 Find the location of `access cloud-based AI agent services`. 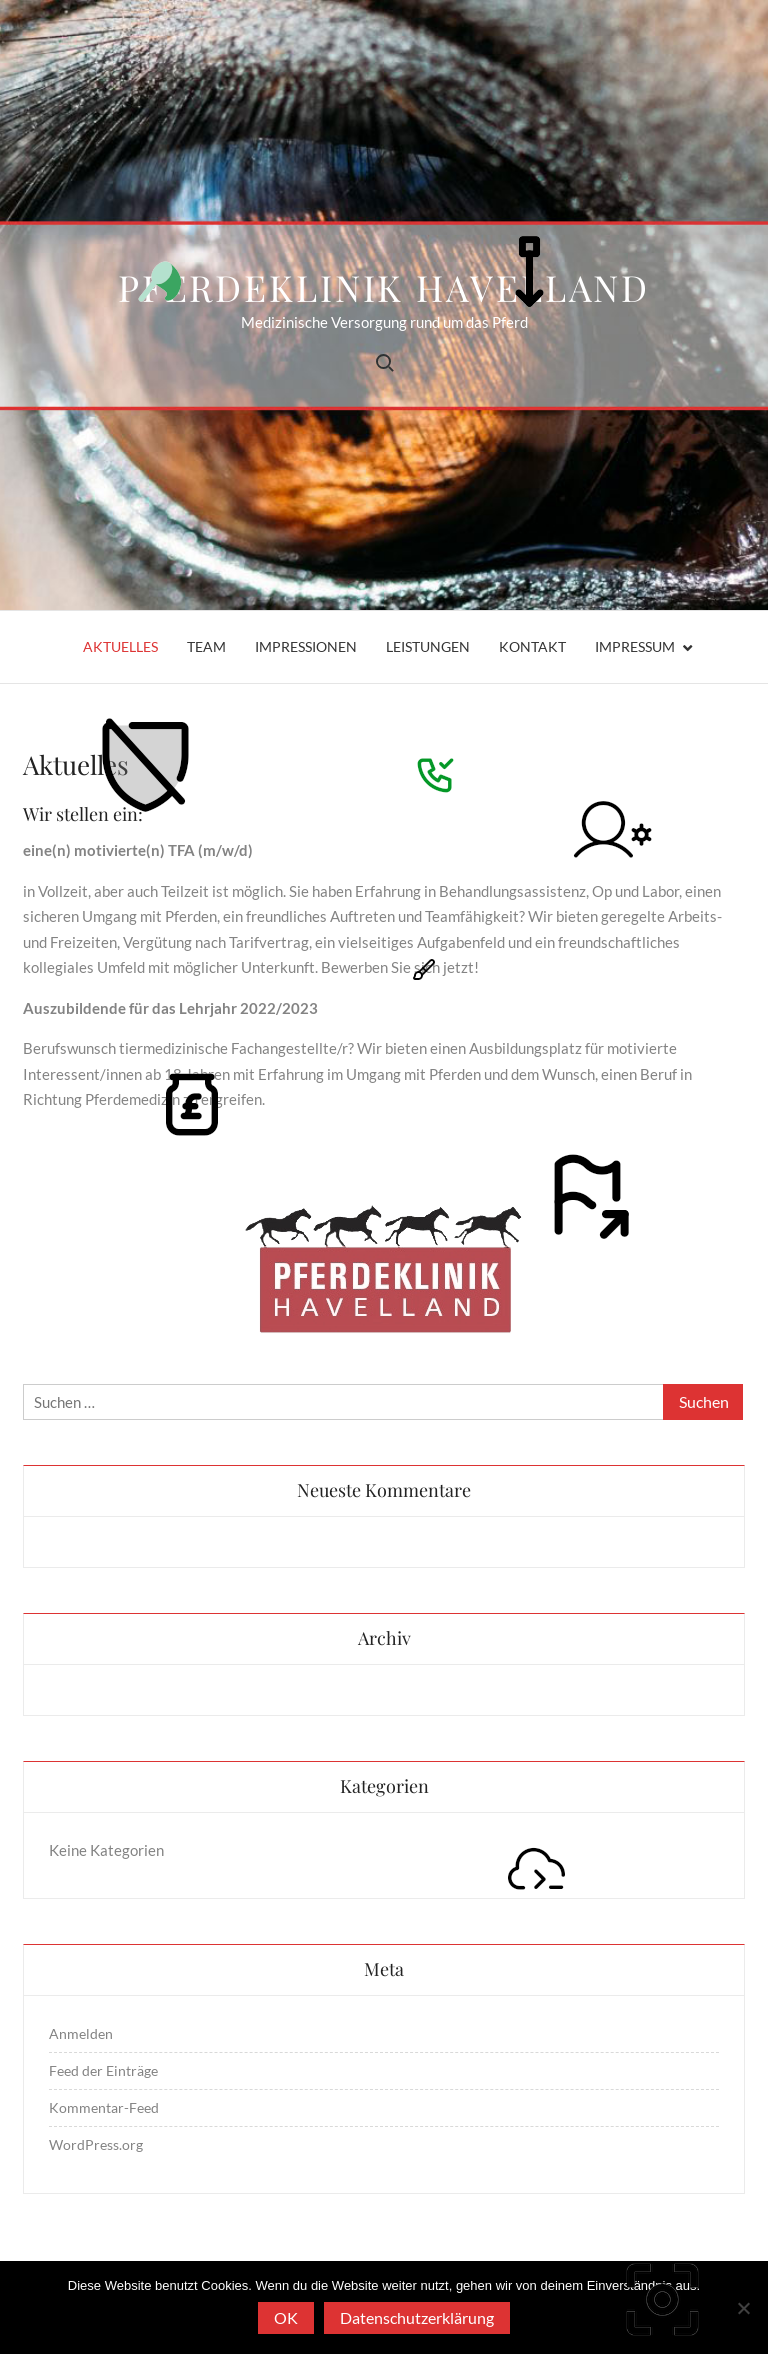

access cloud-based AI agent services is located at coordinates (536, 1870).